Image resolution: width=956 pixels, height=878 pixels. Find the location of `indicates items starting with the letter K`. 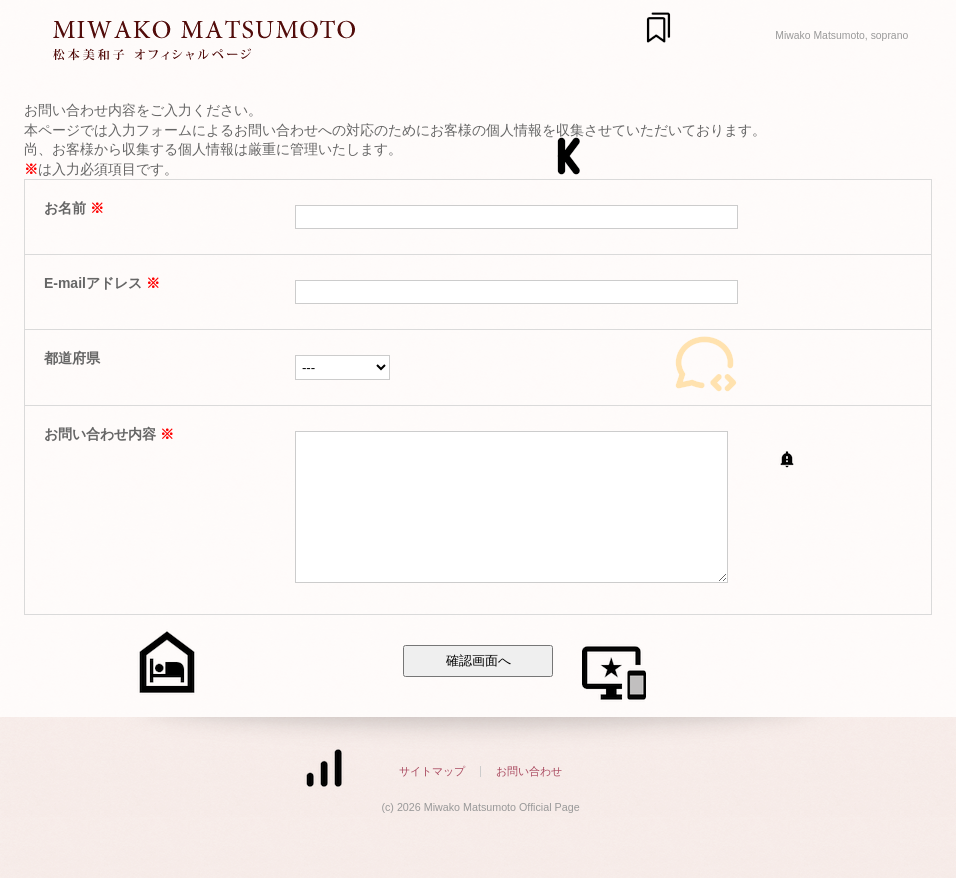

indicates items starting with the letter K is located at coordinates (567, 156).